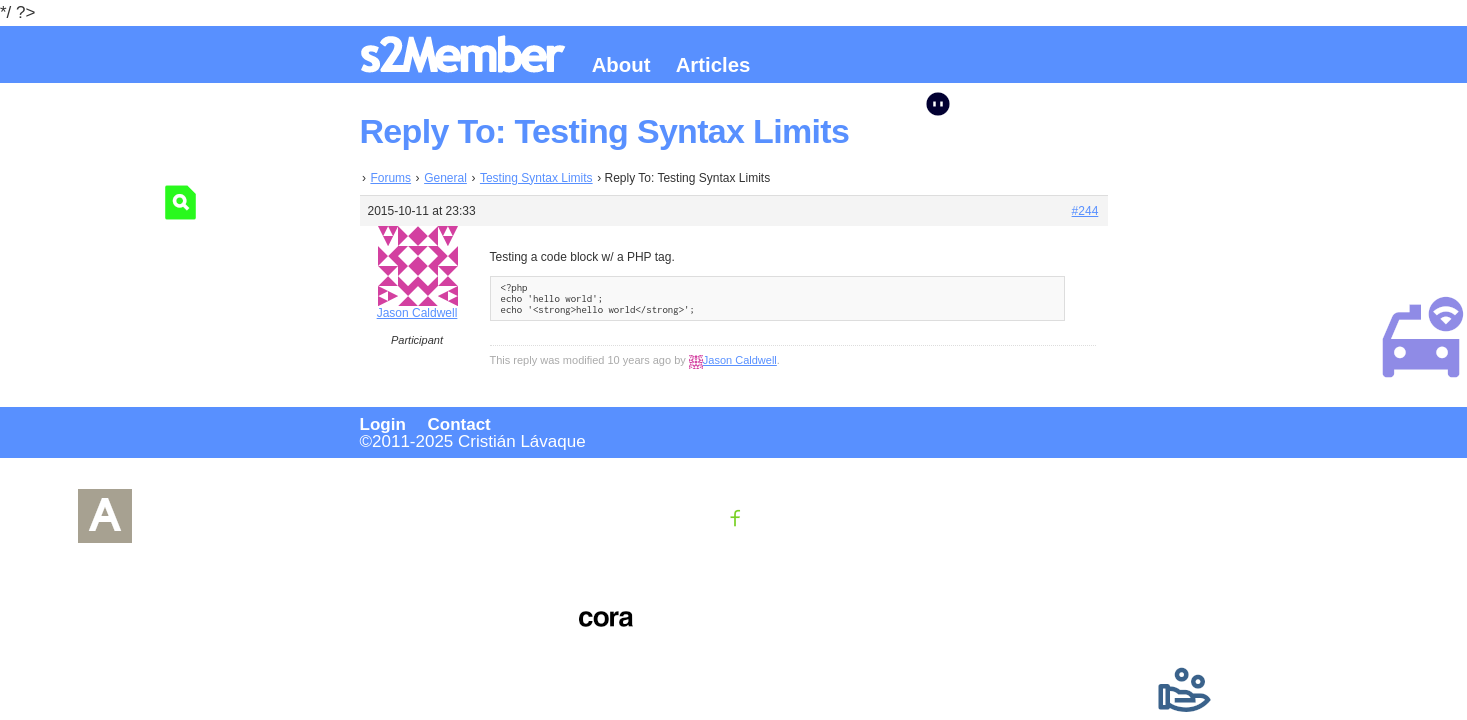 The image size is (1467, 720). Describe the element at coordinates (105, 516) in the screenshot. I see `enable character recognition or OCR` at that location.